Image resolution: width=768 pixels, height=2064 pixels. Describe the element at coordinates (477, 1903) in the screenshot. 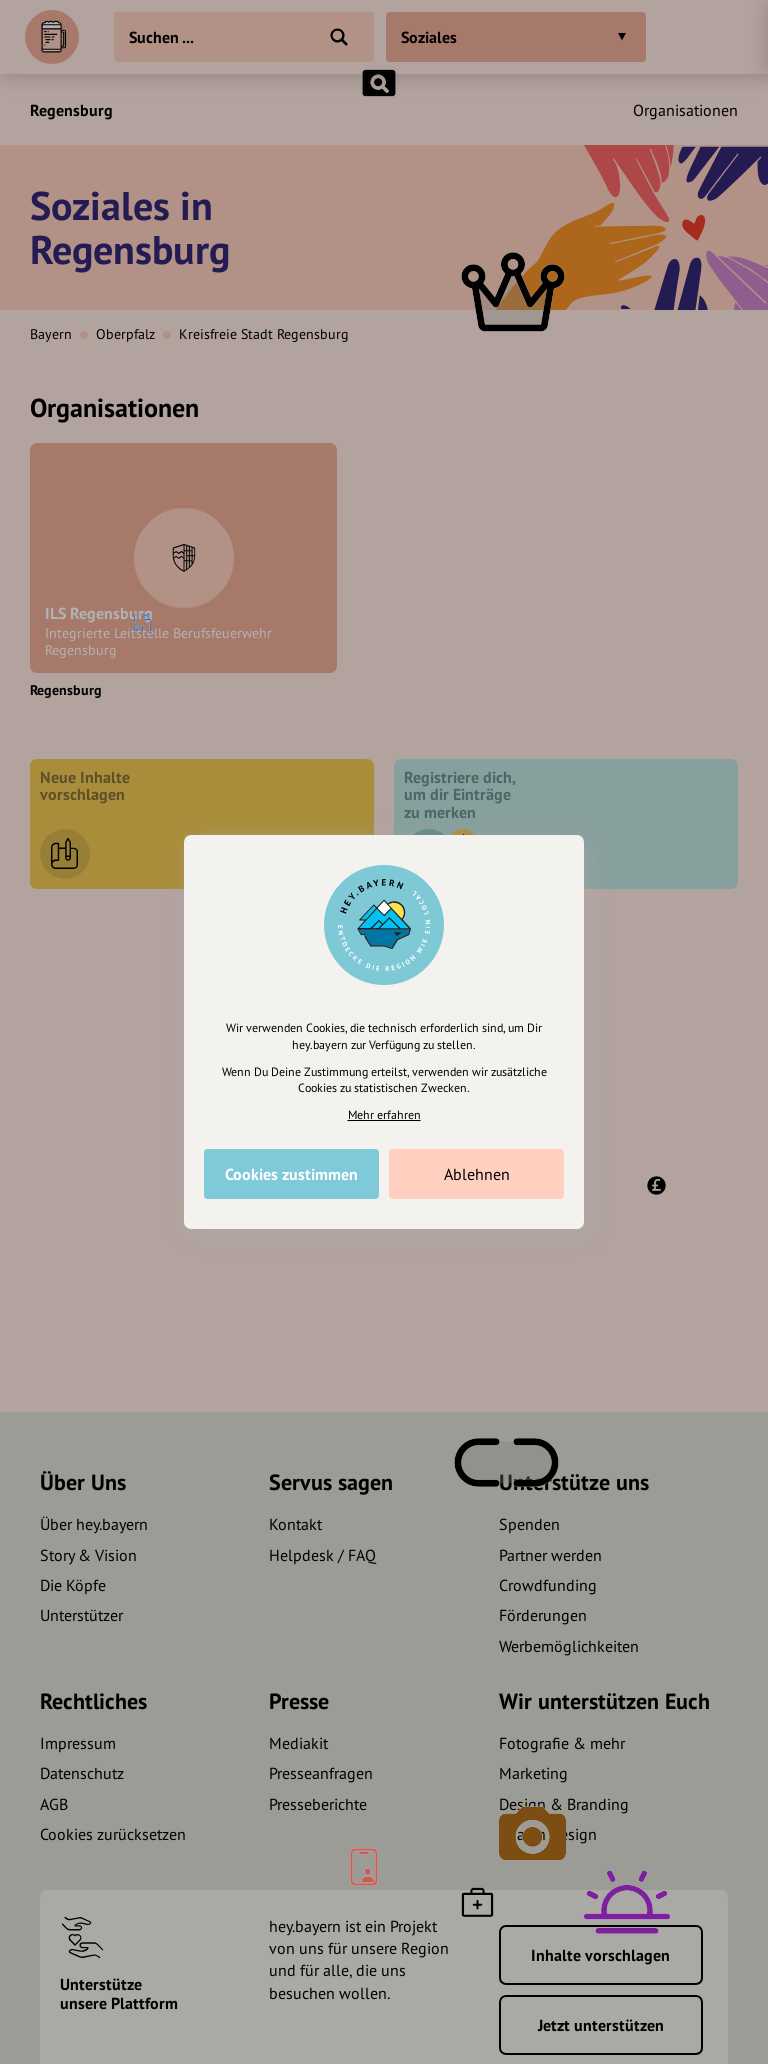

I see `access health or medical resources` at that location.